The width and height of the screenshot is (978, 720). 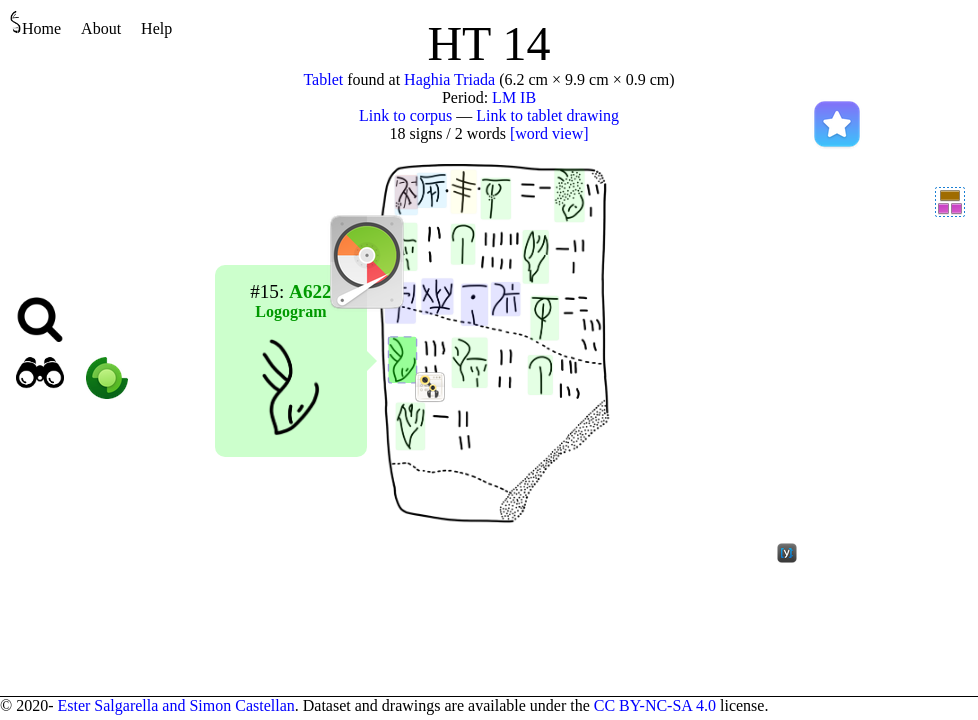 I want to click on select all items in the current view, so click(x=950, y=202).